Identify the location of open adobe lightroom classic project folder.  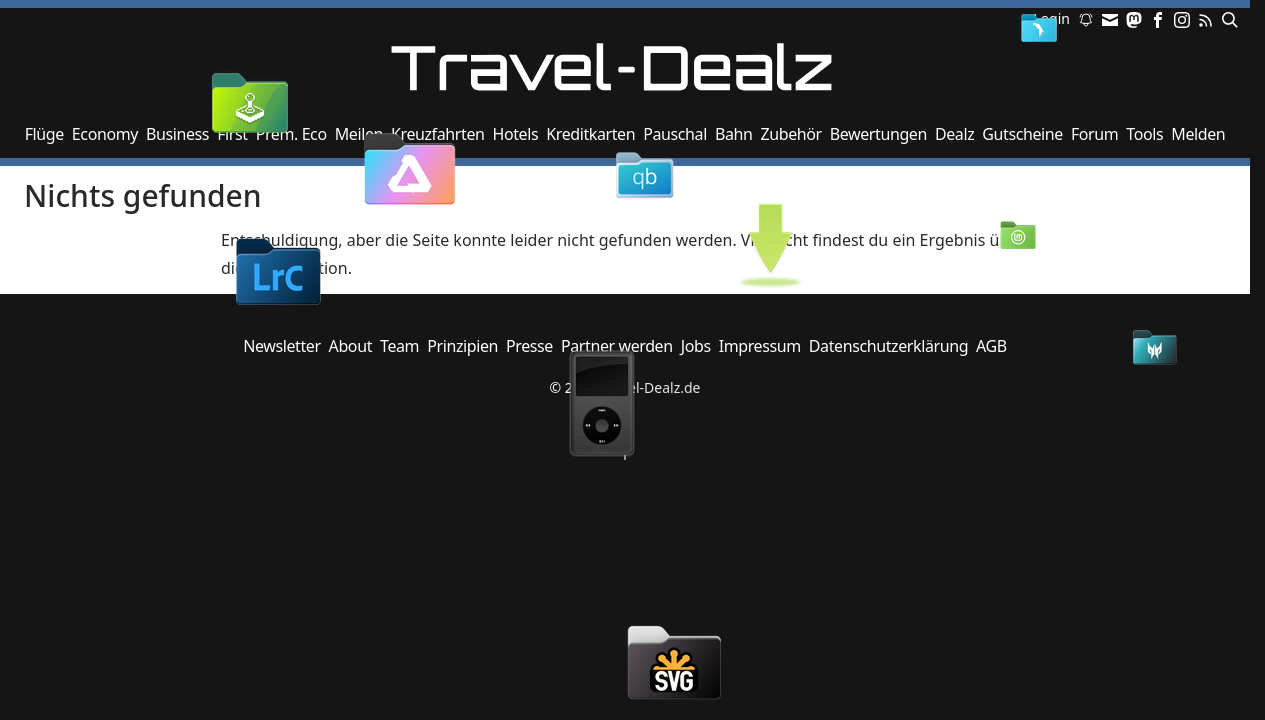
(278, 274).